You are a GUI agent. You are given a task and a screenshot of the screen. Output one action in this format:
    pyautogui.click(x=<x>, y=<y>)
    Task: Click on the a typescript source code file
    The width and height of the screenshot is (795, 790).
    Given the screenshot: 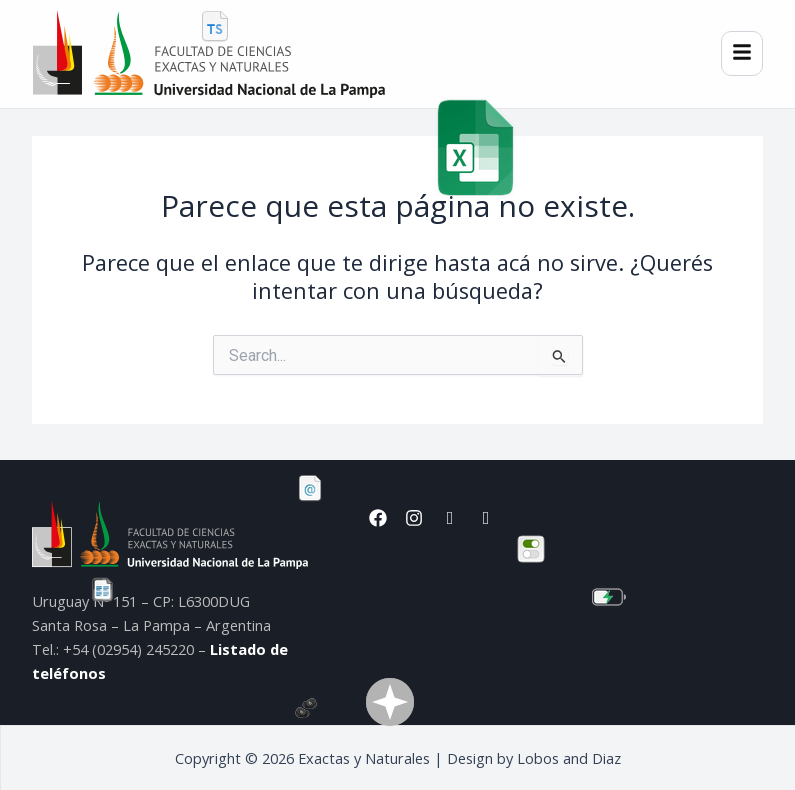 What is the action you would take?
    pyautogui.click(x=215, y=26)
    